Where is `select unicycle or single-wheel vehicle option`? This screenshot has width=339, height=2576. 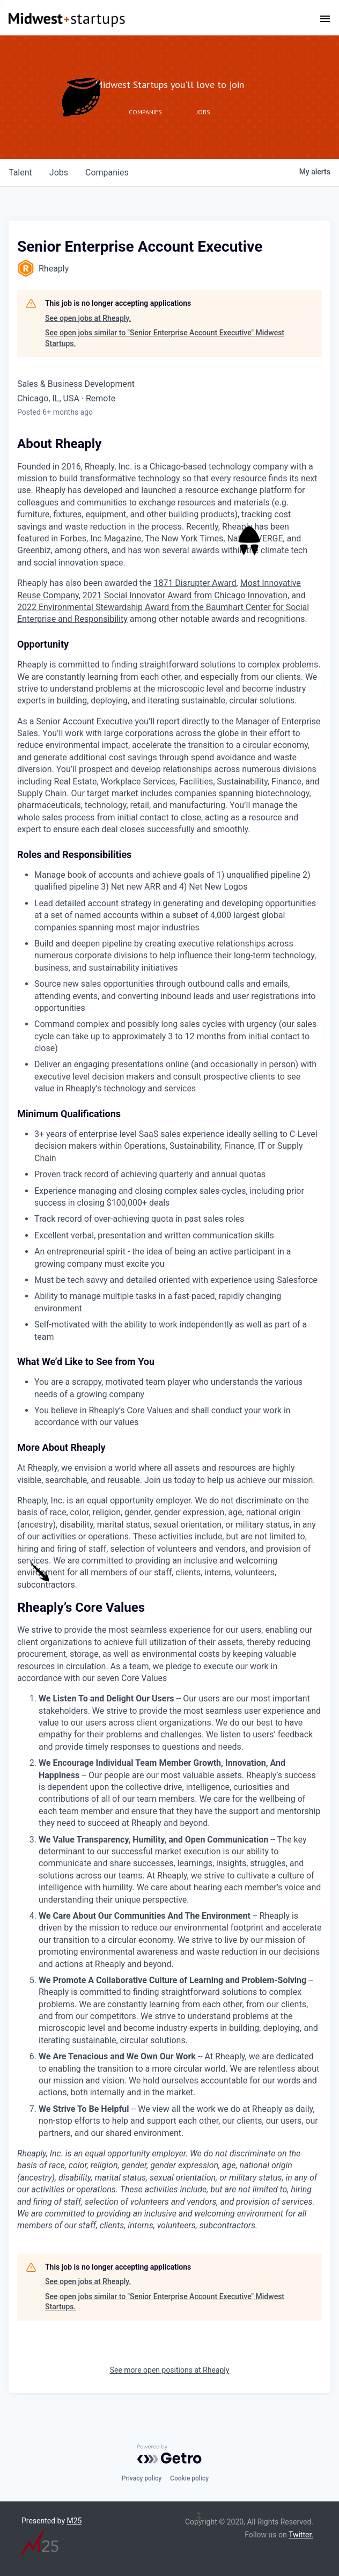
select unicycle or single-wheel vehicle option is located at coordinates (199, 2518).